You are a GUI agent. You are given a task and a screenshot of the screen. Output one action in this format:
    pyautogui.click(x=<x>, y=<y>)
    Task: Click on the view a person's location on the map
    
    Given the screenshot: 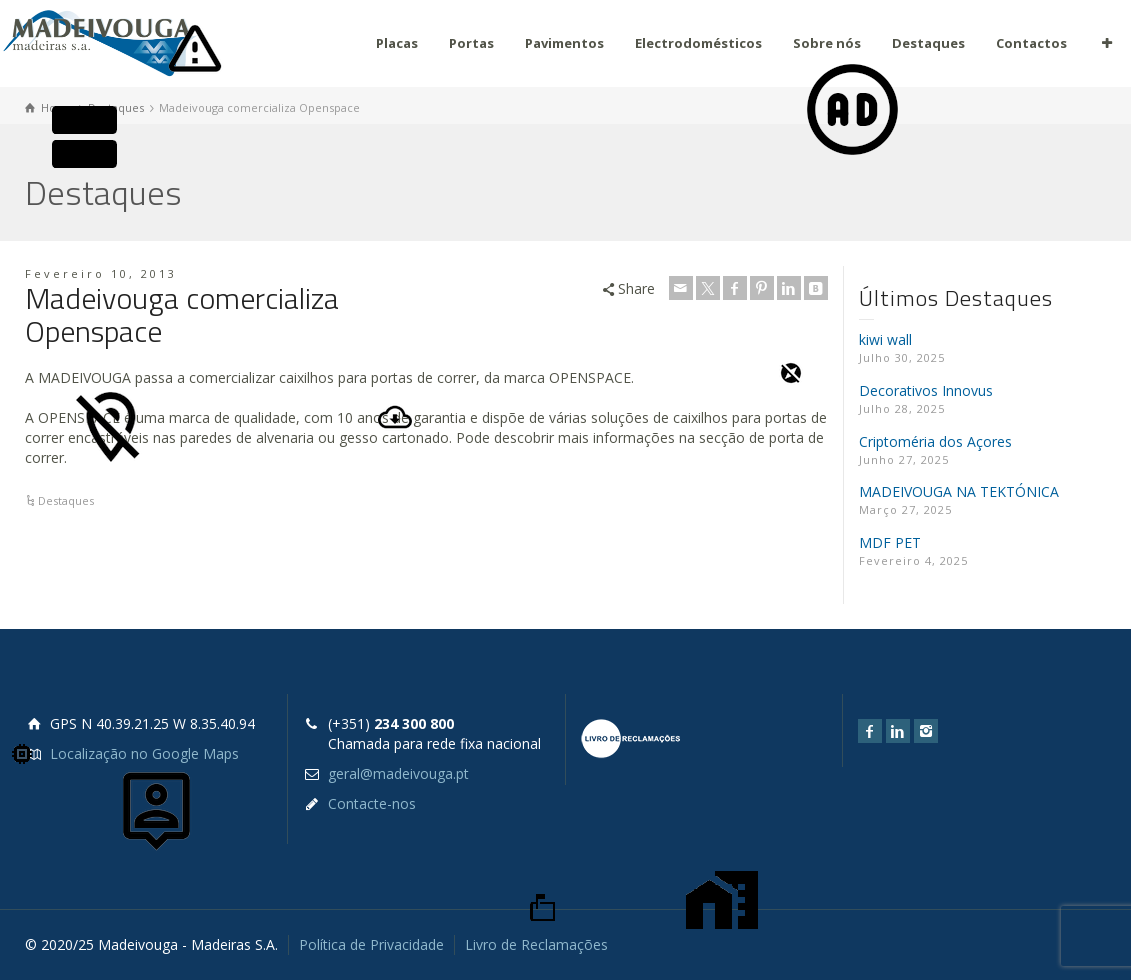 What is the action you would take?
    pyautogui.click(x=156, y=809)
    